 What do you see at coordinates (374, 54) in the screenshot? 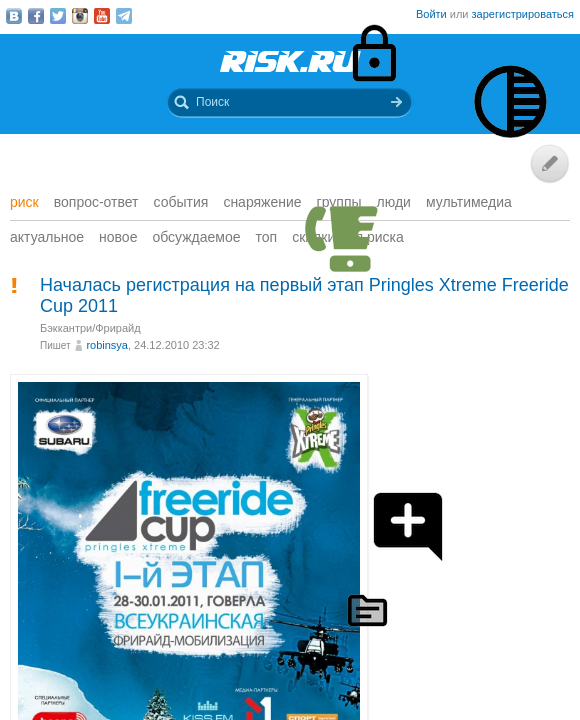
I see `indicates a secure connection` at bounding box center [374, 54].